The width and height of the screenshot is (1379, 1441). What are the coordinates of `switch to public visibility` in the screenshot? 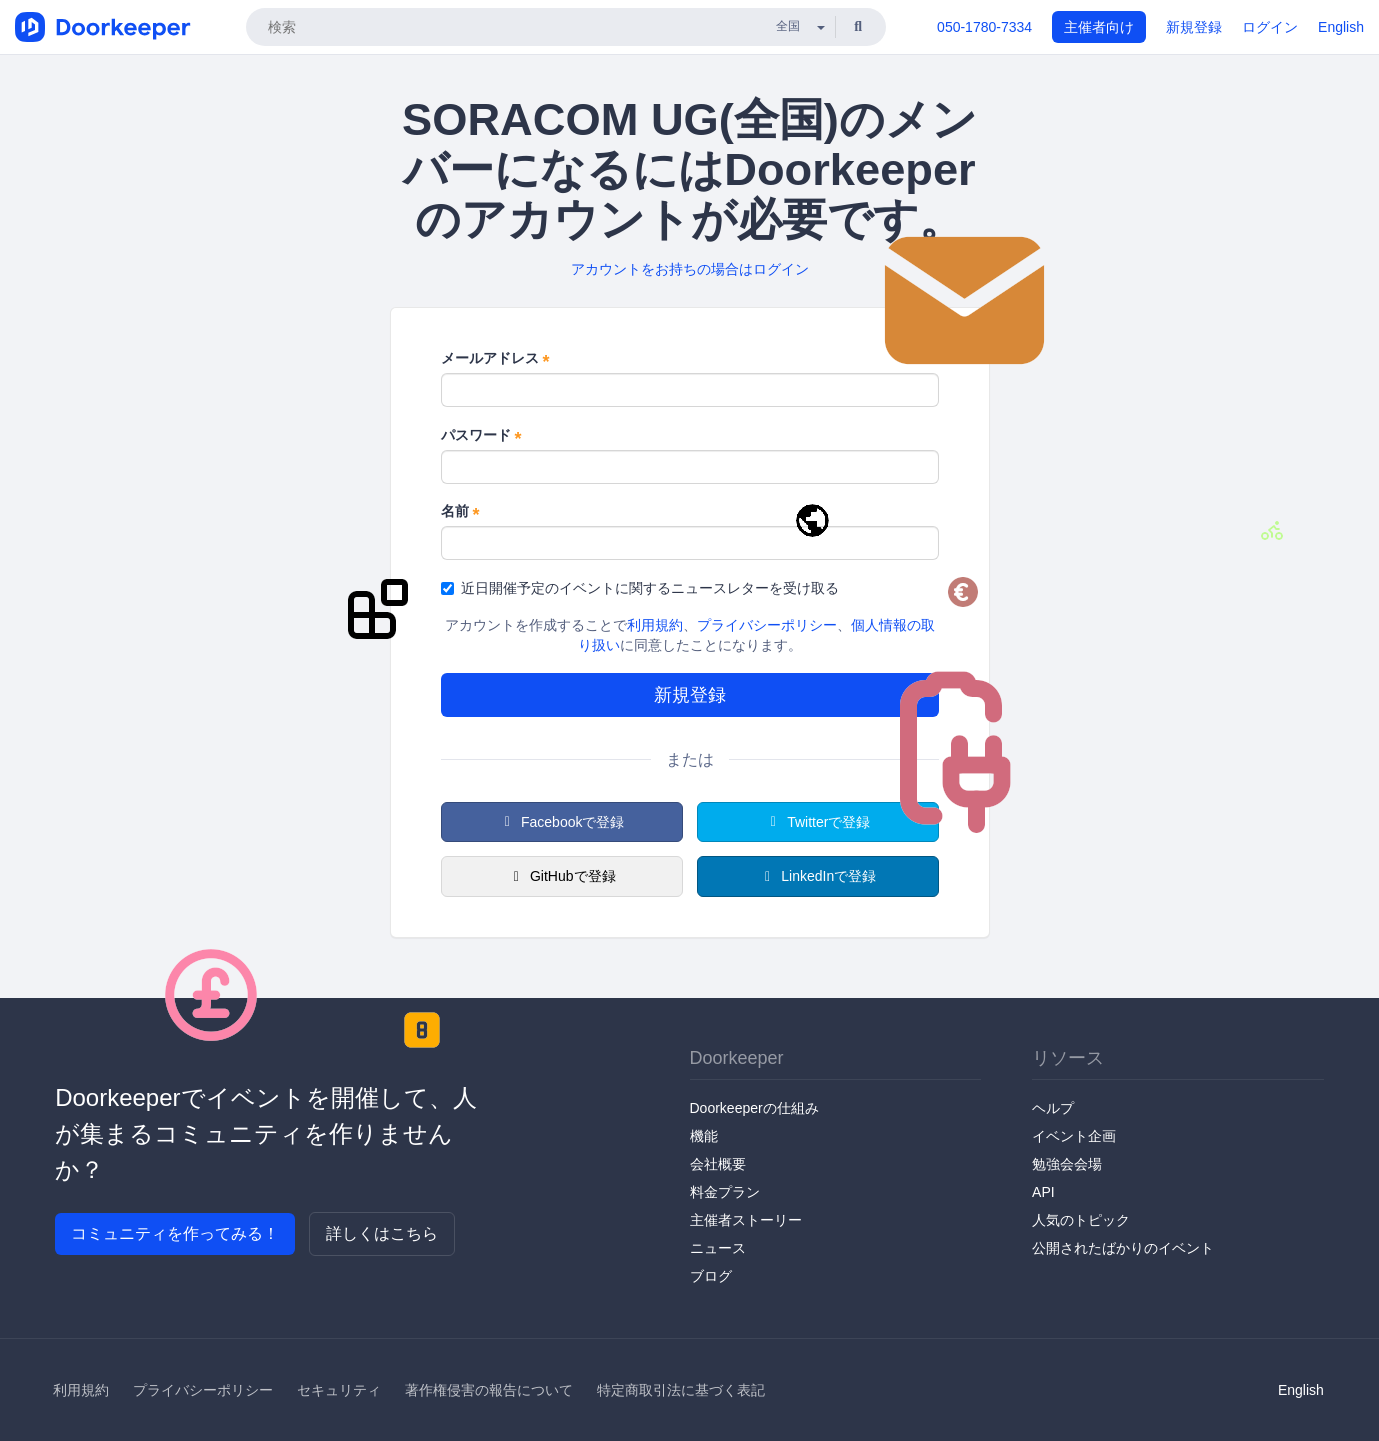 It's located at (812, 520).